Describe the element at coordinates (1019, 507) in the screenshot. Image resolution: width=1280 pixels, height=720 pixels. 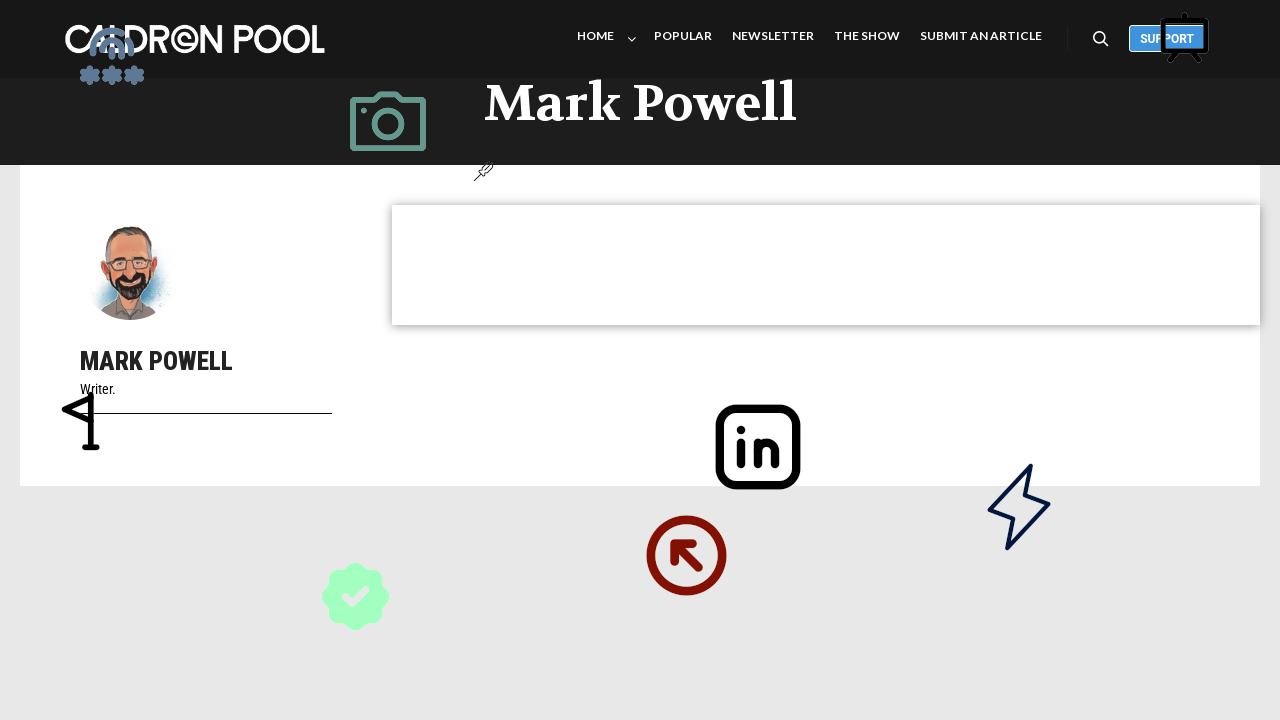
I see `indicates fast or instant action` at that location.